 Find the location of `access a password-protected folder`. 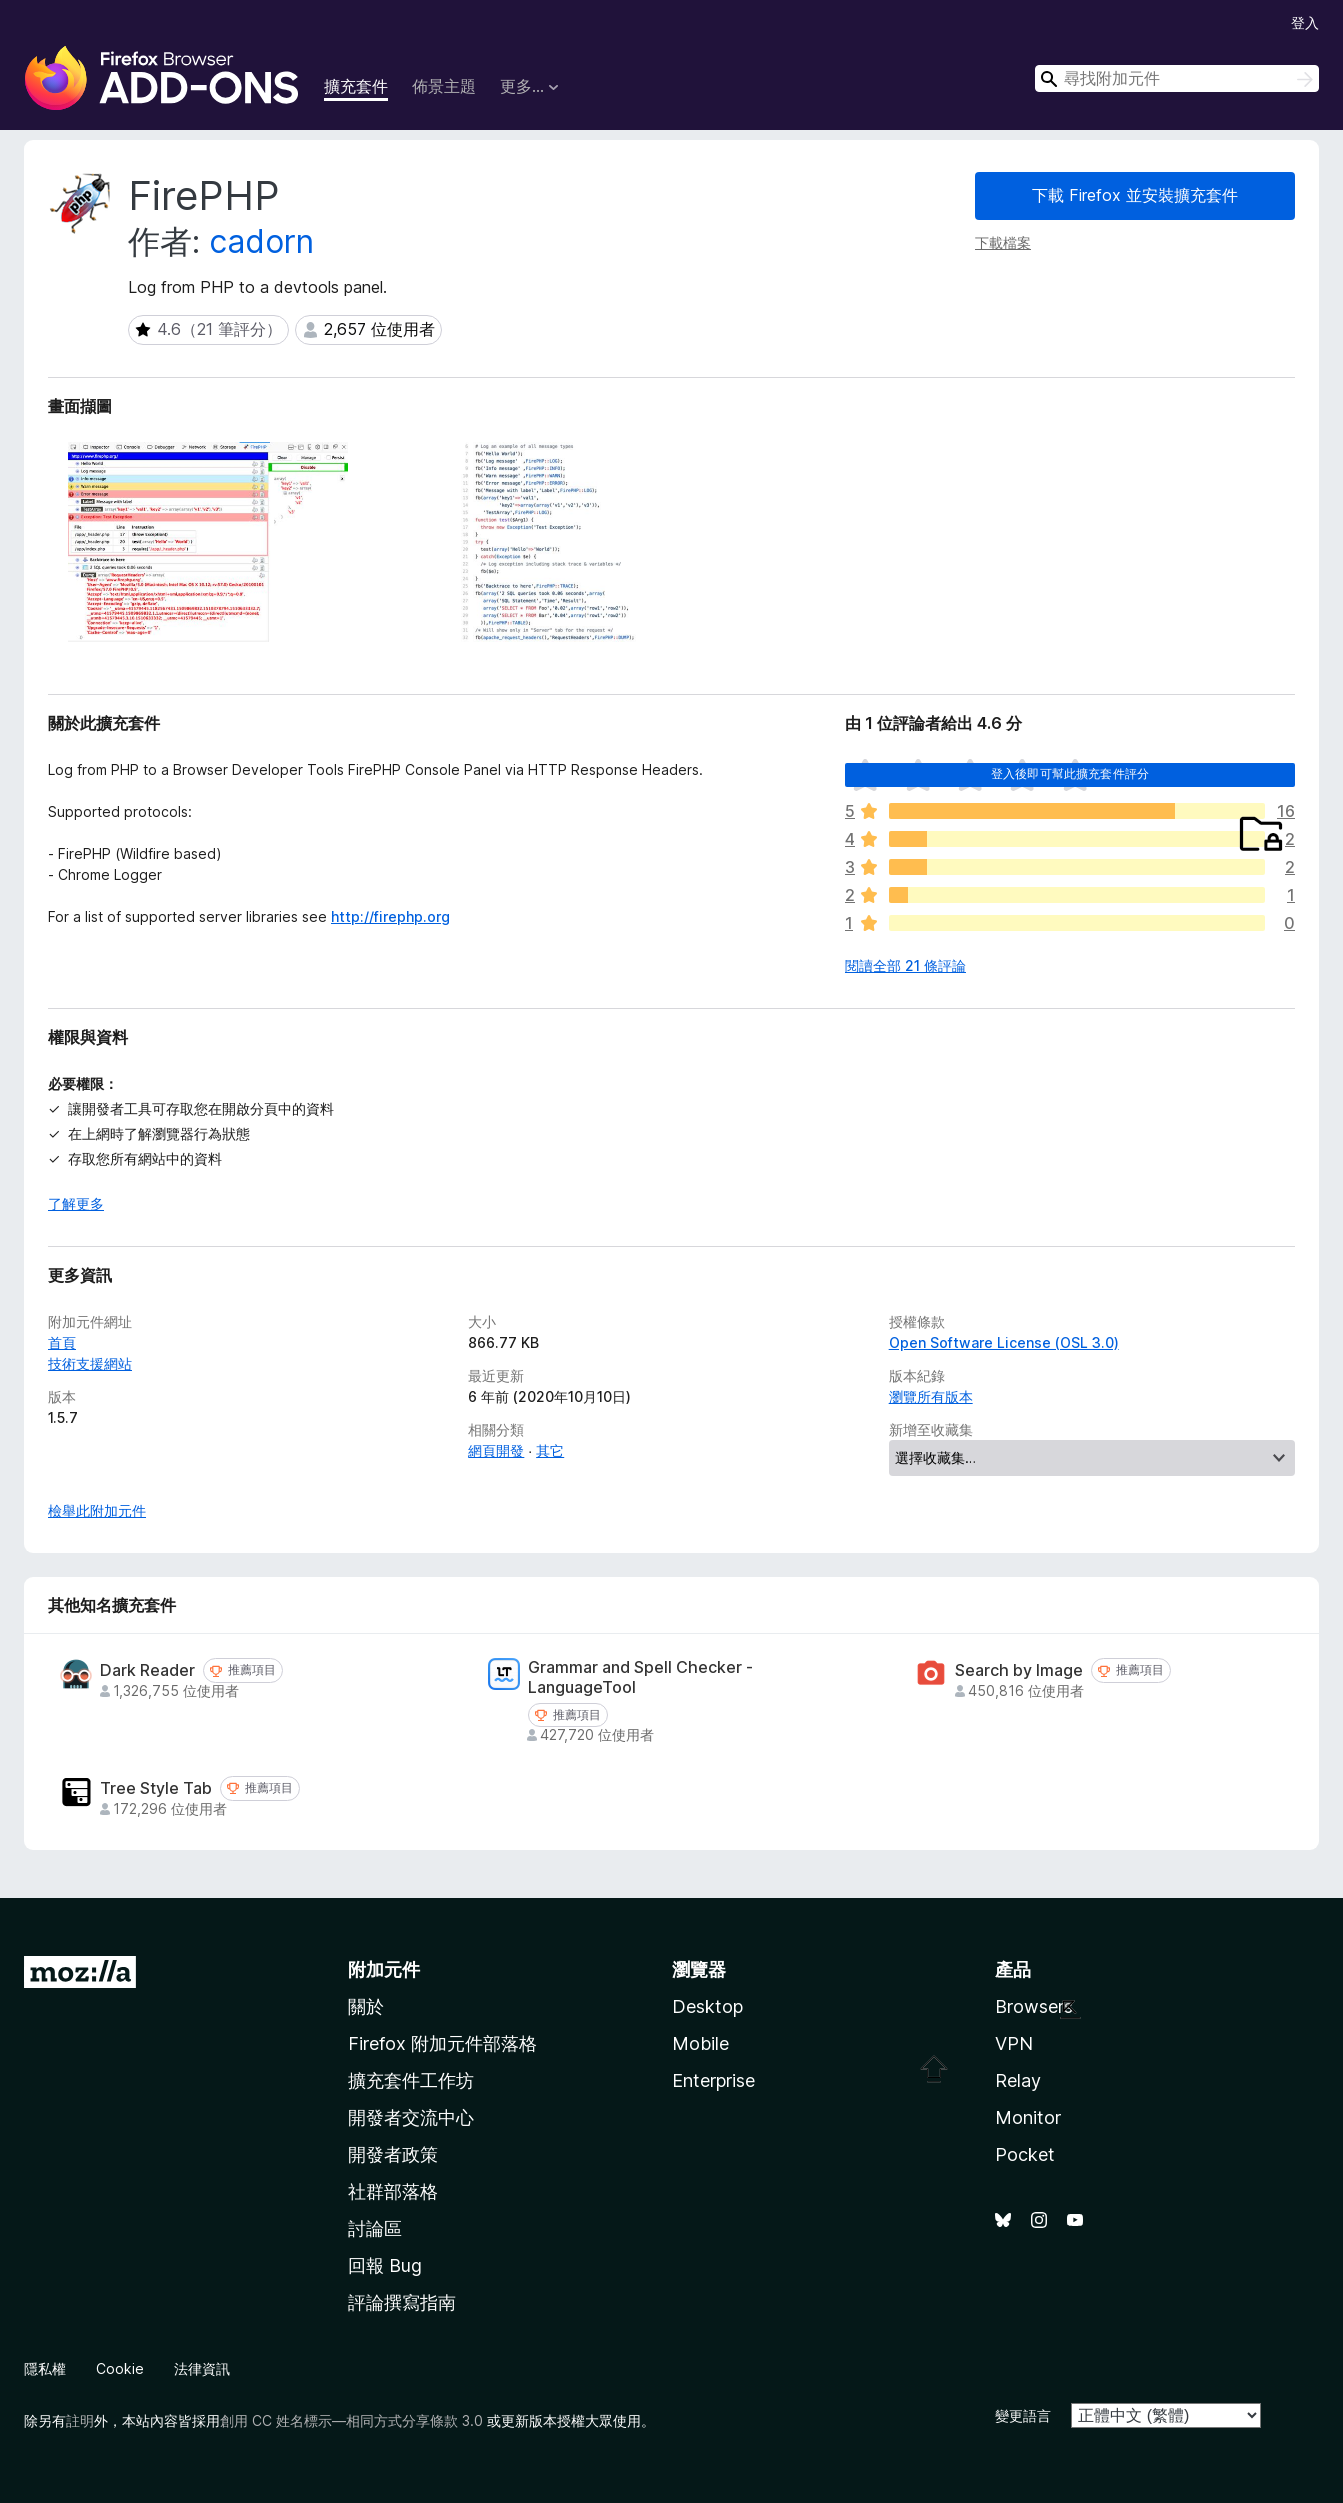

access a password-protected folder is located at coordinates (1261, 833).